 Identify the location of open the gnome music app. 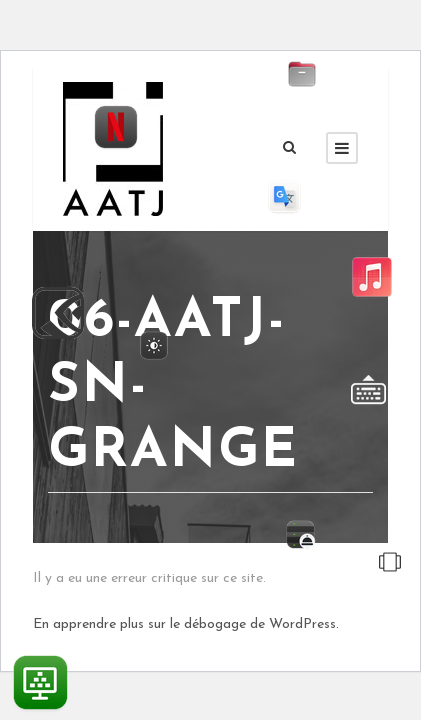
(372, 277).